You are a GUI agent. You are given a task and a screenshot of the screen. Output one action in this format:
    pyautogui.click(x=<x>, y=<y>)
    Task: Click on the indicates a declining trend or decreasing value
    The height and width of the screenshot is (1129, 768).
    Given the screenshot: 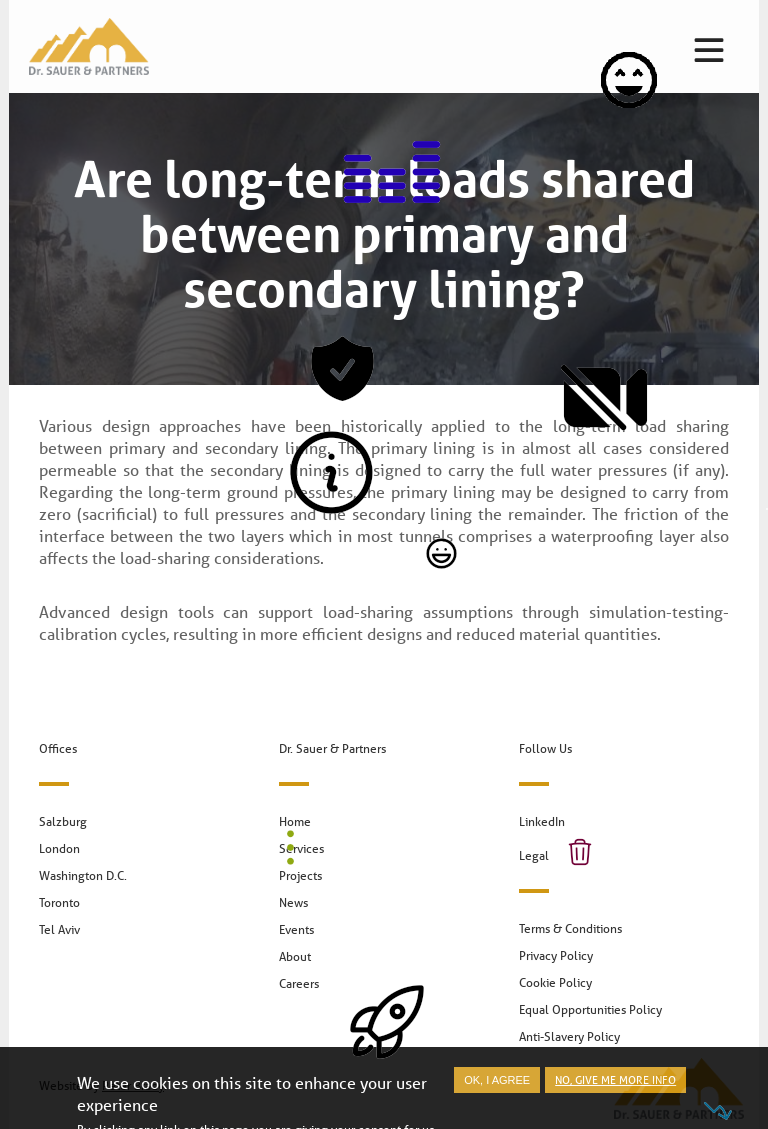 What is the action you would take?
    pyautogui.click(x=718, y=1111)
    